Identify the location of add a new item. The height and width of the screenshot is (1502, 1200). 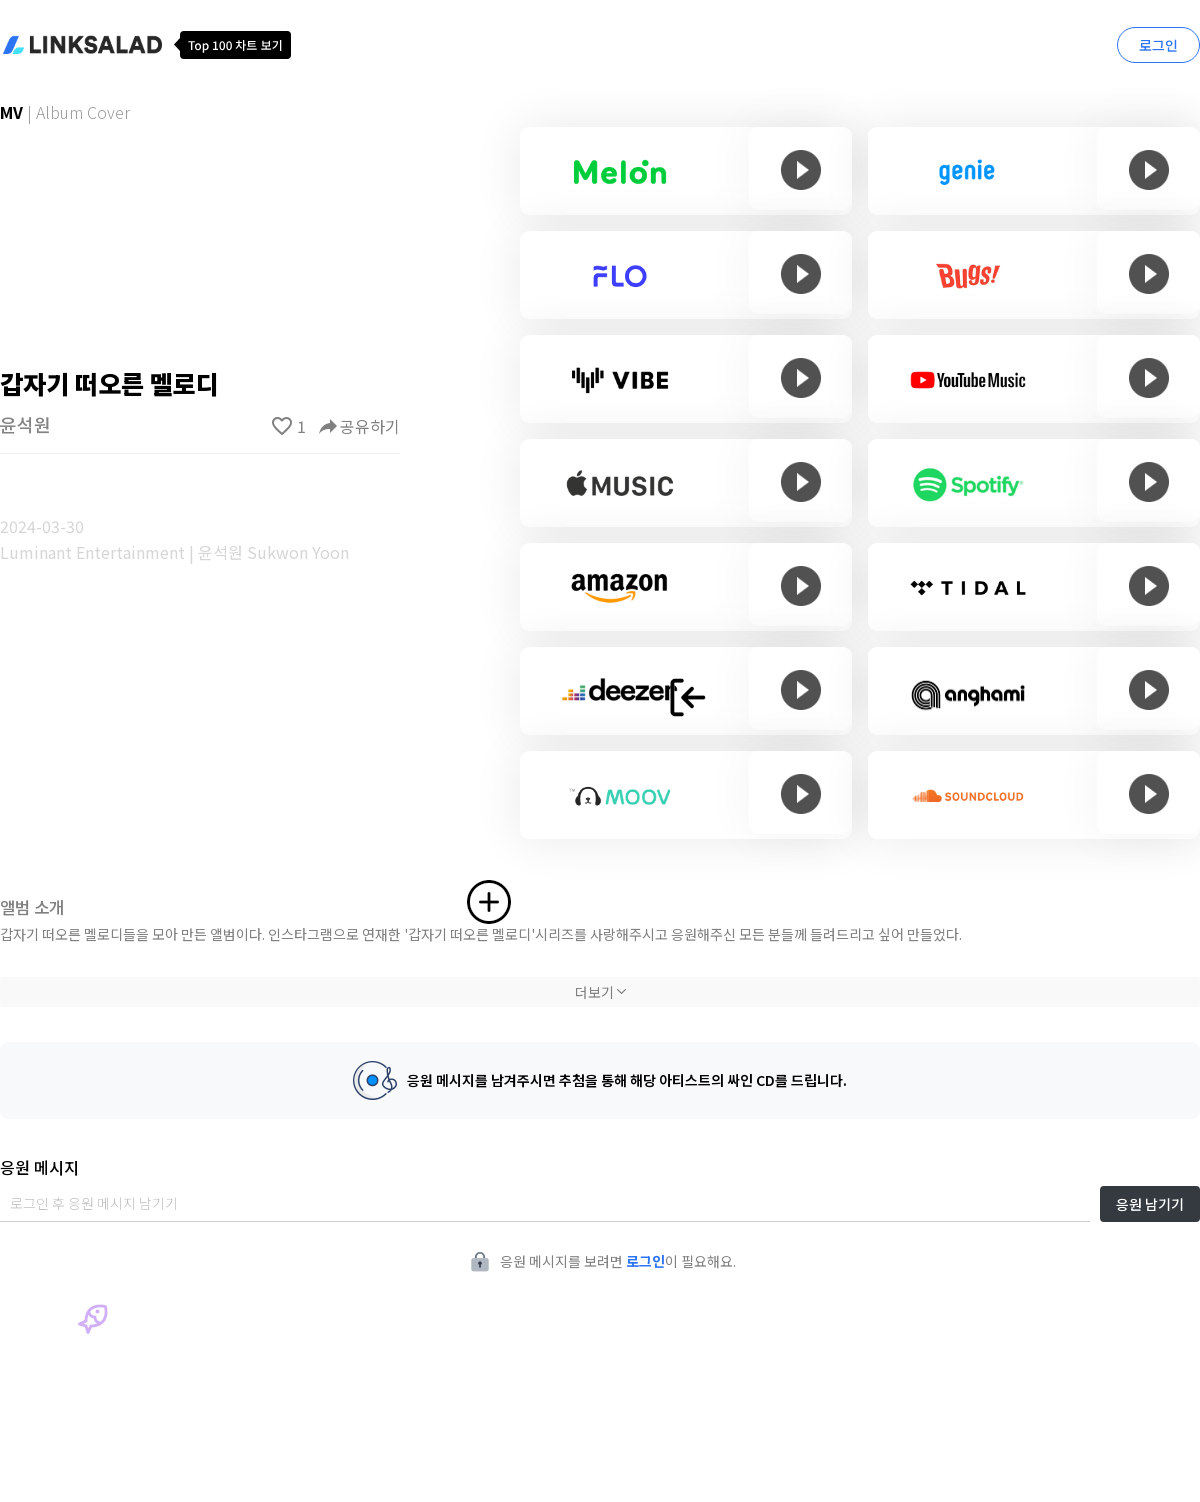
(489, 902).